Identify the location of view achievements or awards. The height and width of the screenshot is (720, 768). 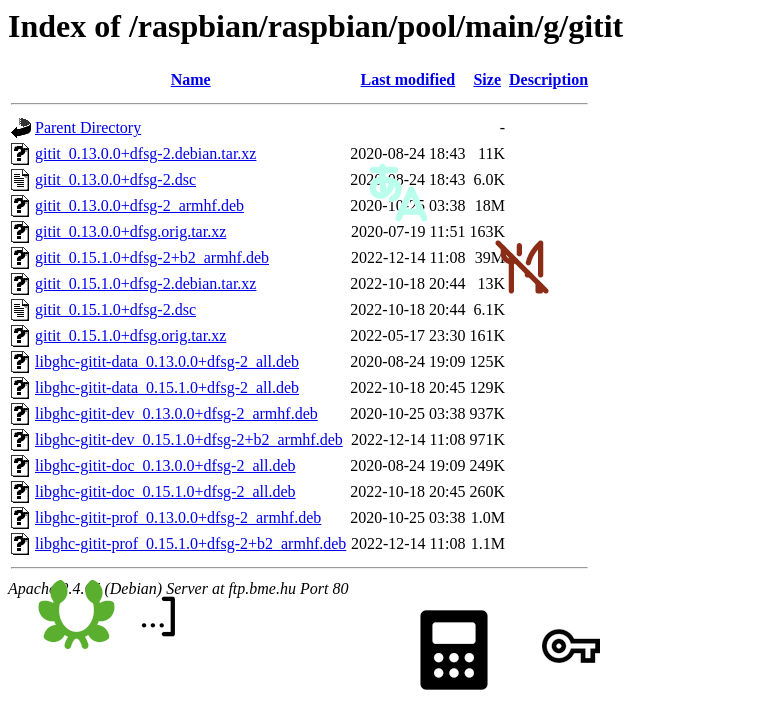
(76, 614).